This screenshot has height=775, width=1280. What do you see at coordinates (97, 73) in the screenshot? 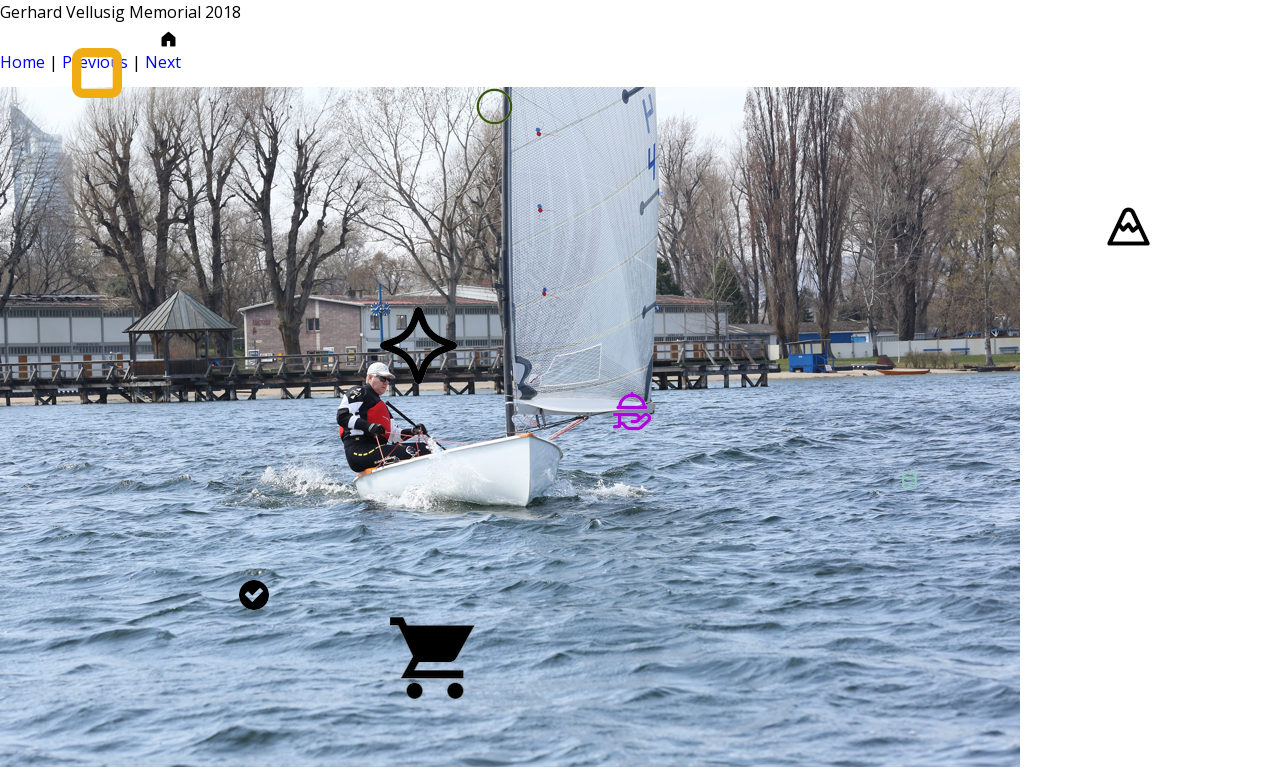
I see `stop media playback` at bounding box center [97, 73].